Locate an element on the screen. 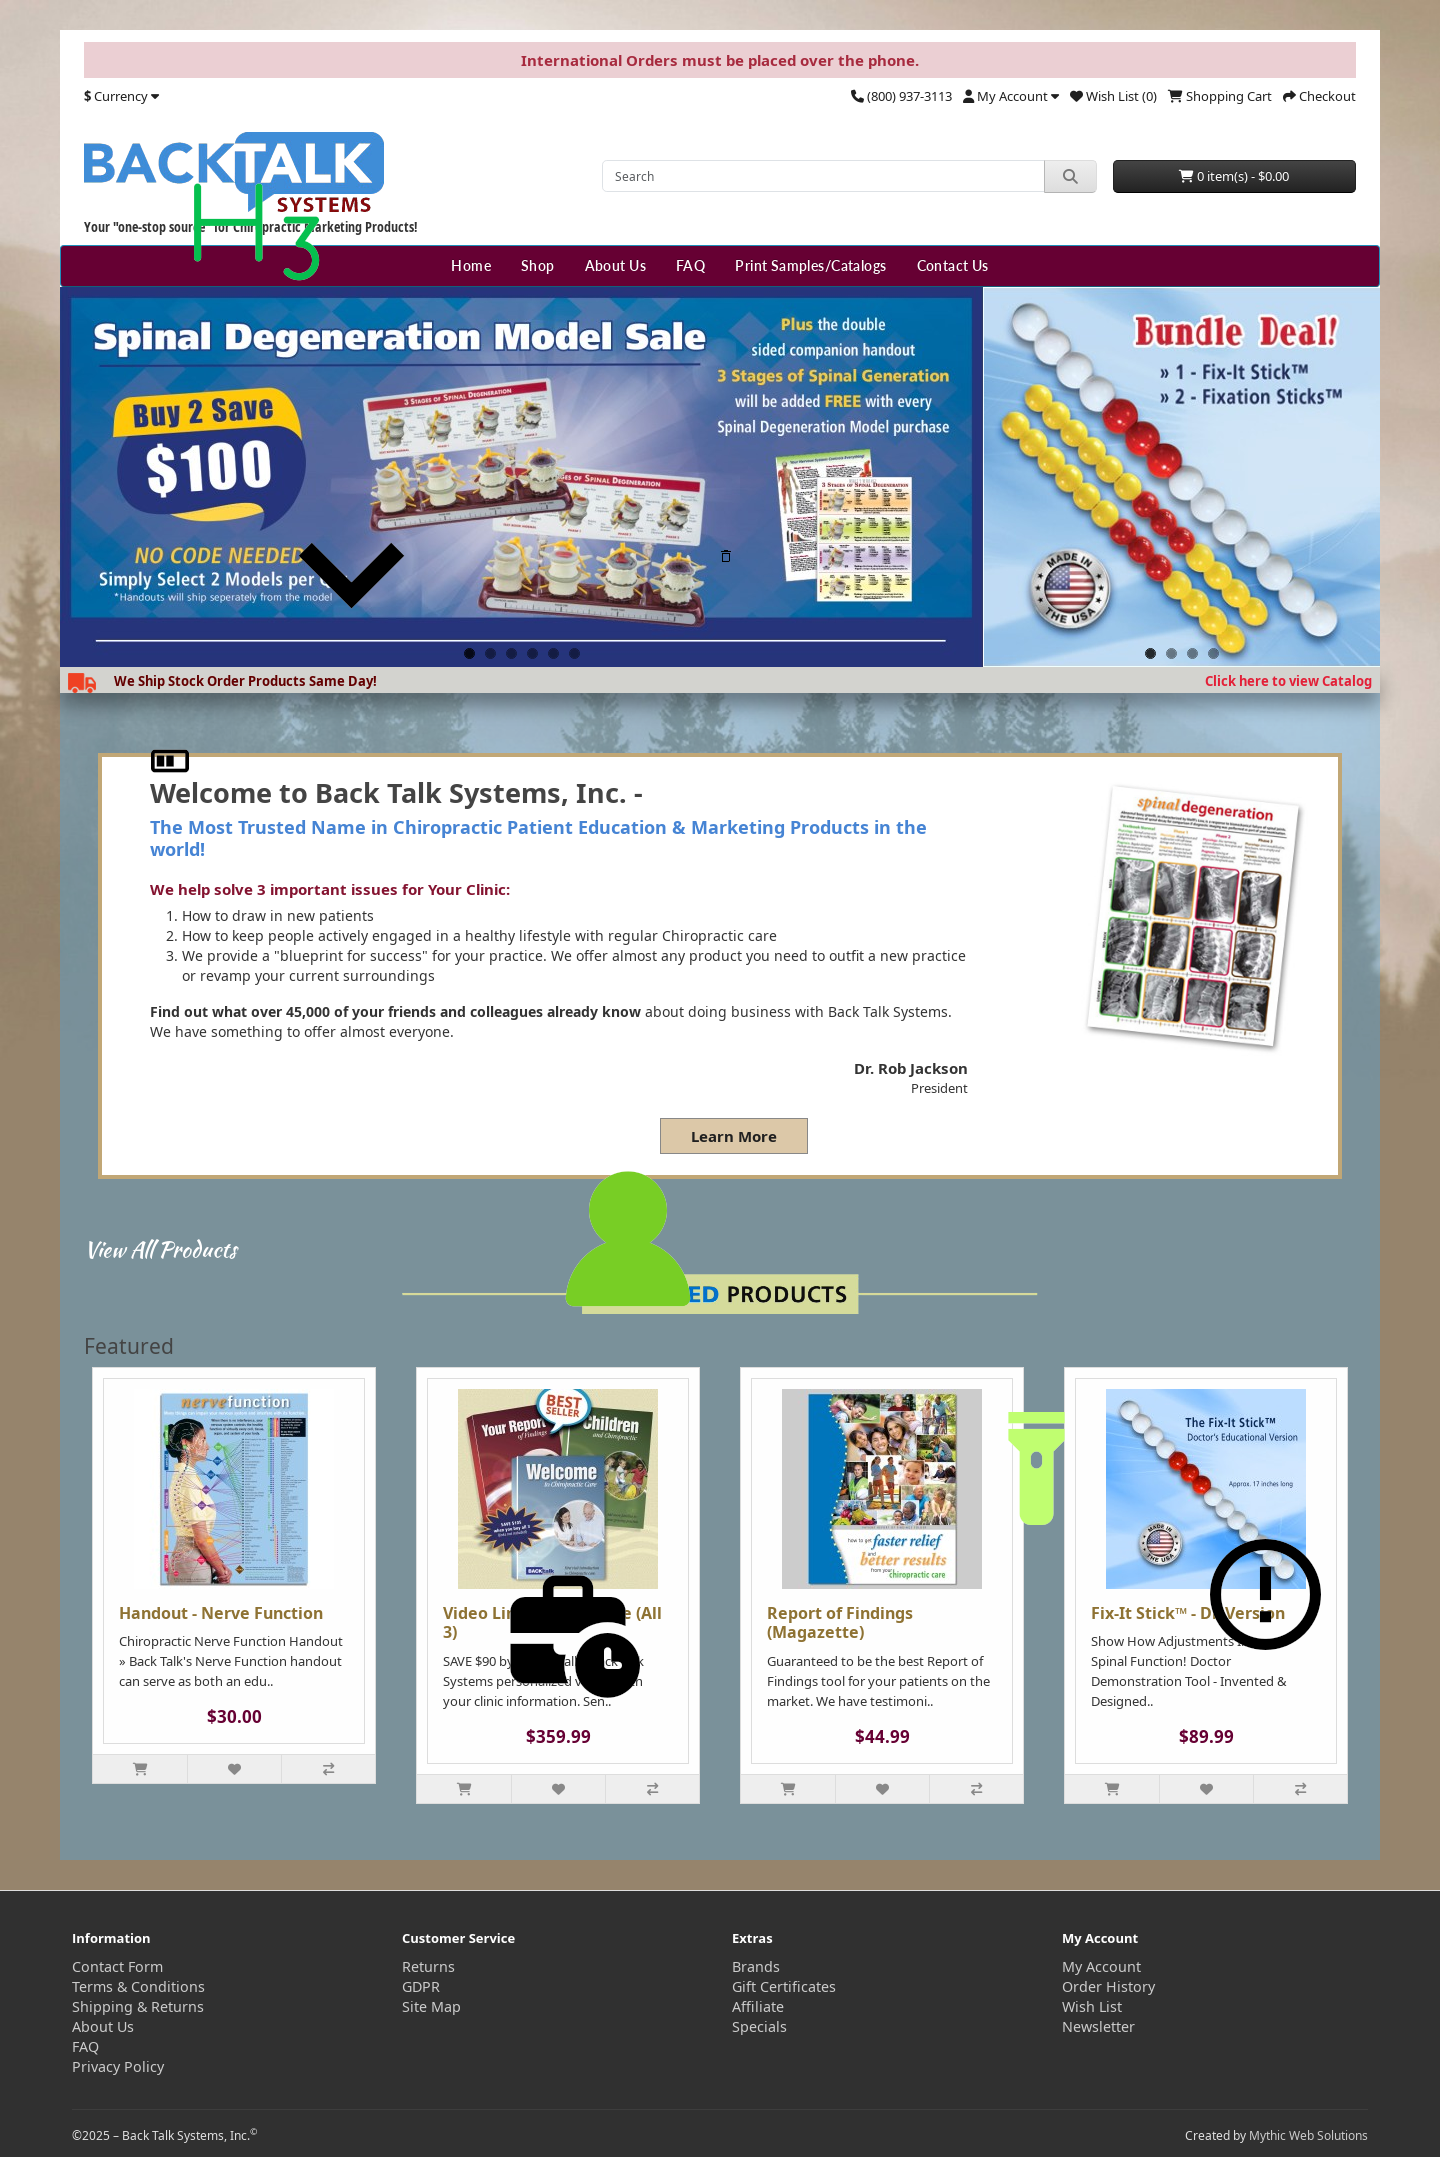 The height and width of the screenshot is (2157, 1440). view your profile is located at coordinates (628, 1244).